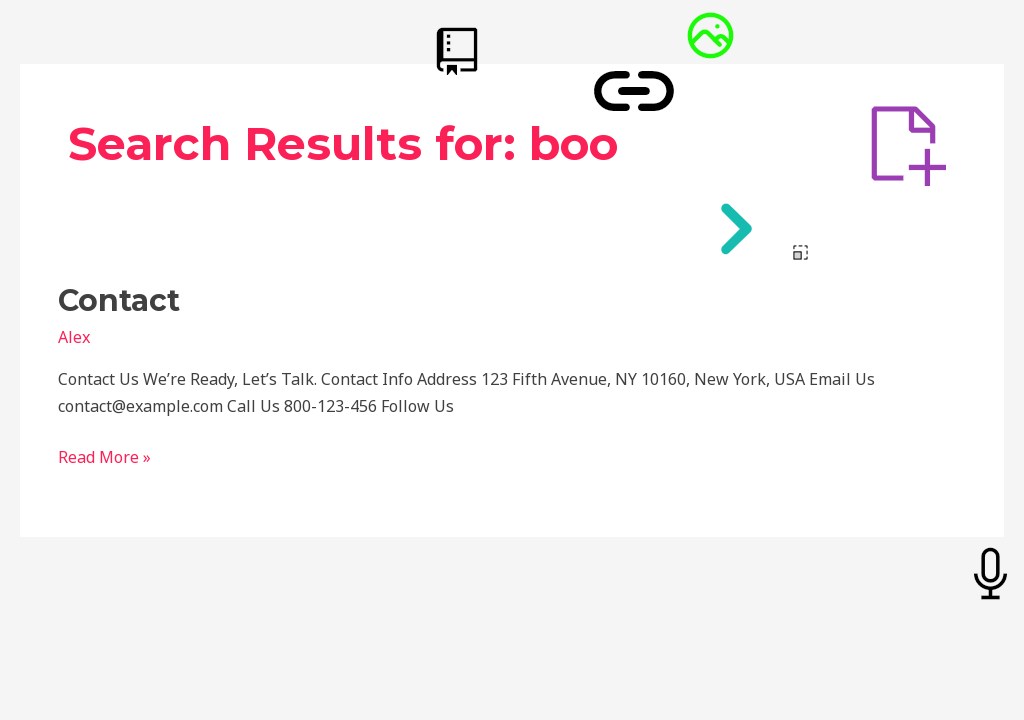 The width and height of the screenshot is (1024, 720). Describe the element at coordinates (990, 573) in the screenshot. I see `activate voice input or recording` at that location.